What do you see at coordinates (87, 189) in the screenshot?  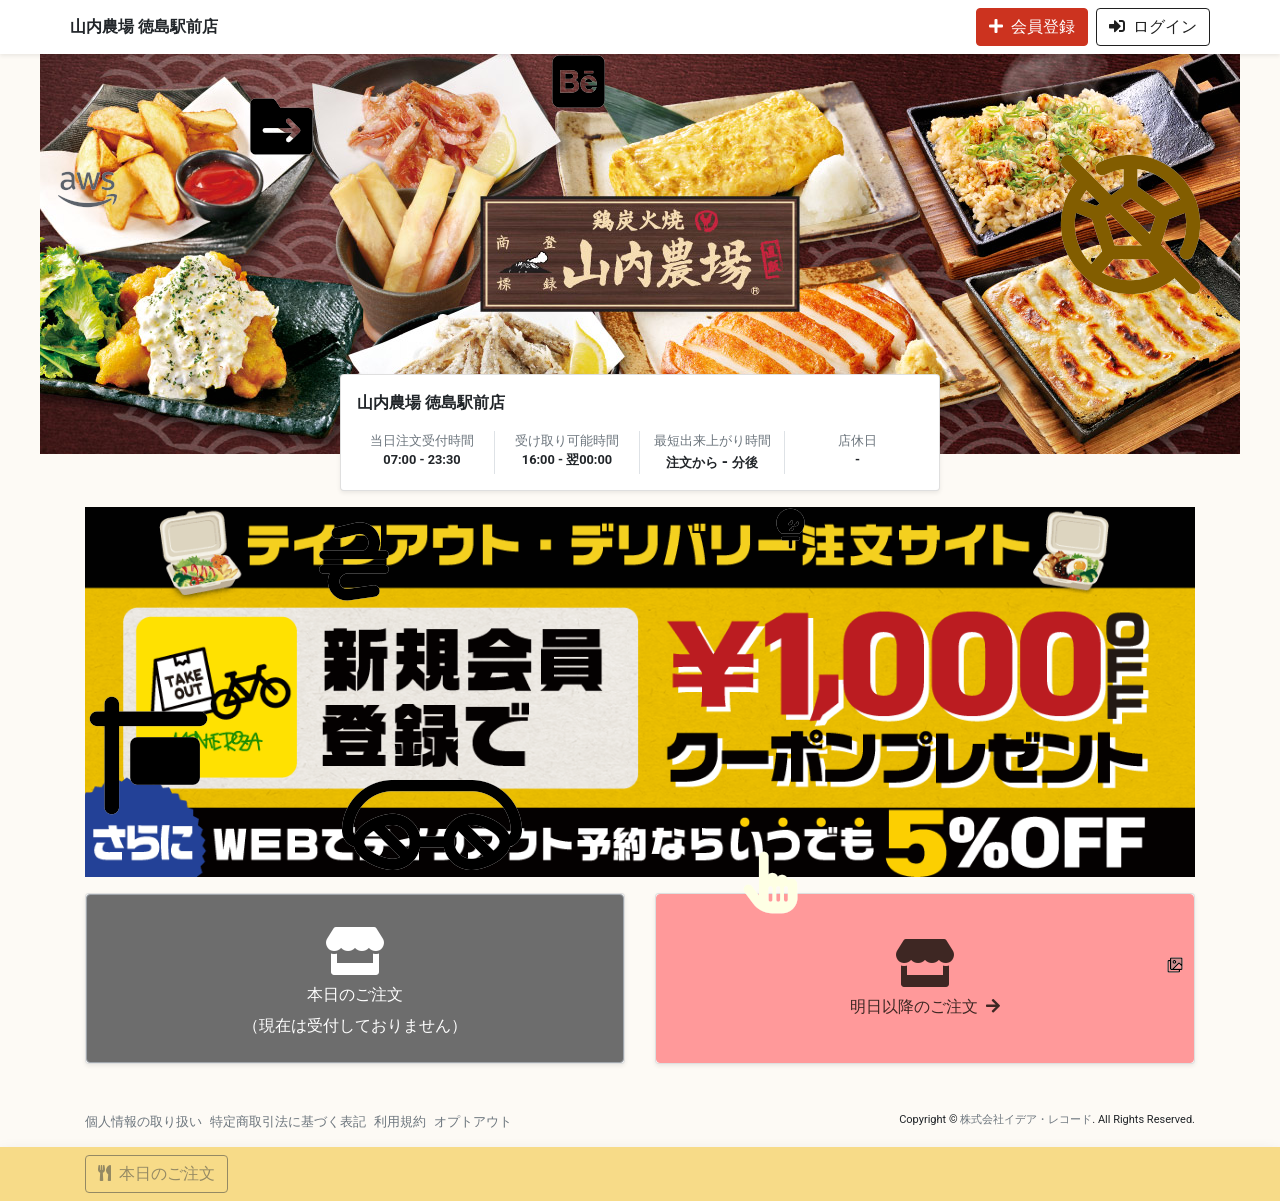 I see `amazon web services logo` at bounding box center [87, 189].